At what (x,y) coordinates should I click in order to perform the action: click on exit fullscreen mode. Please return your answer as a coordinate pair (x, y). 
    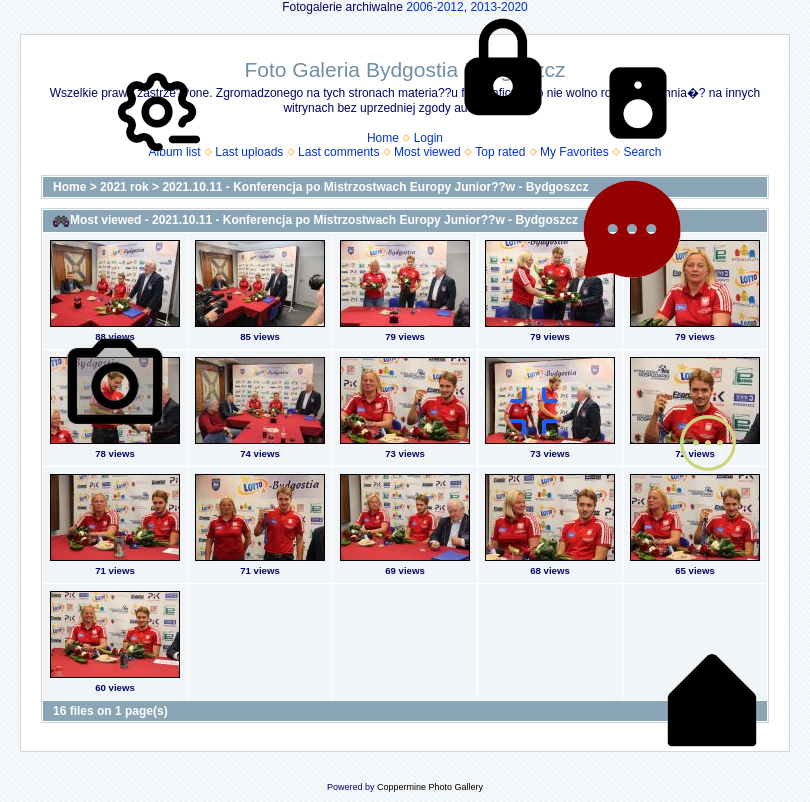
    Looking at the image, I should click on (534, 411).